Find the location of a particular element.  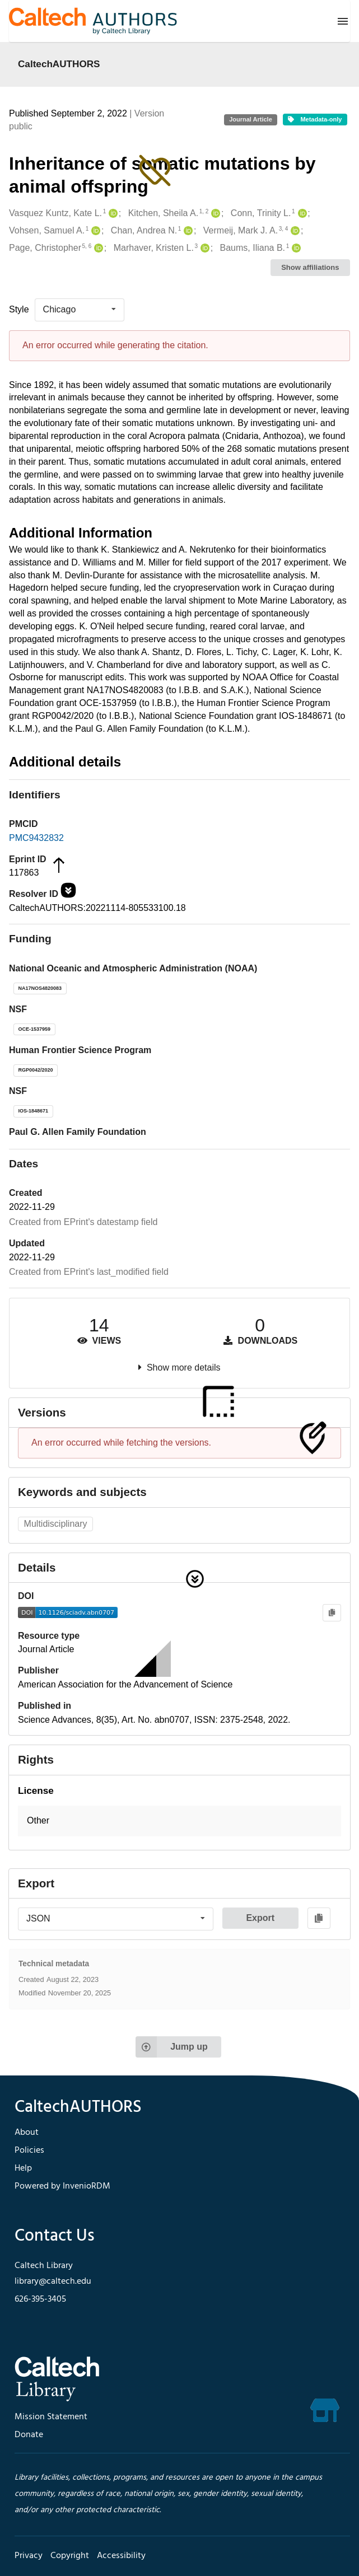

expand content or show more options is located at coordinates (68, 890).